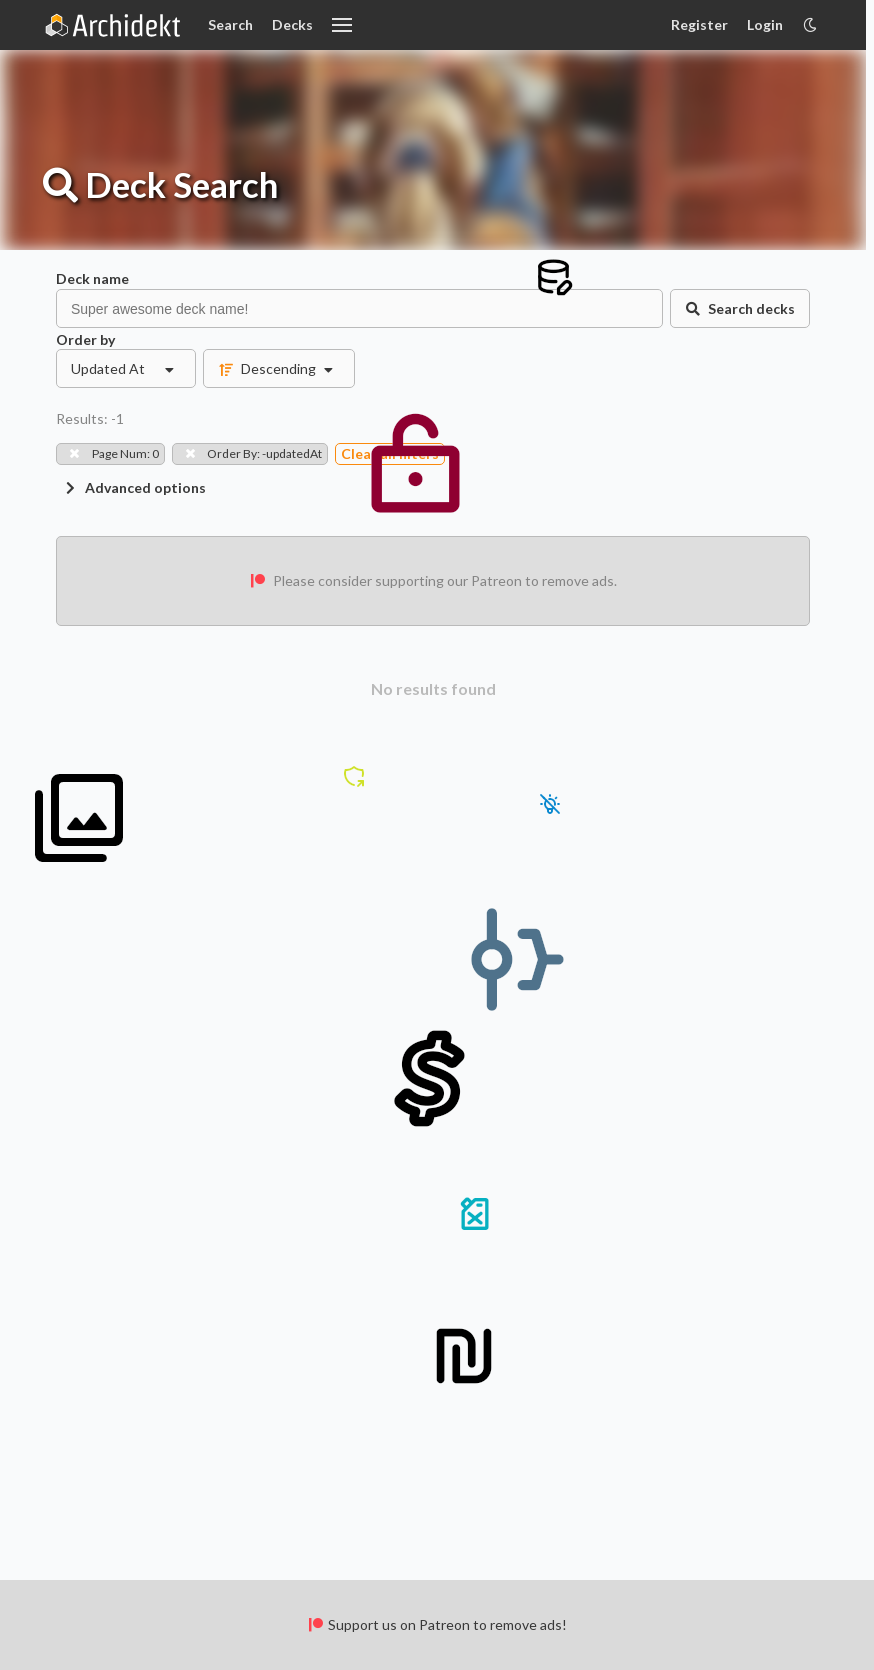  I want to click on disable light mode or brightness, so click(550, 804).